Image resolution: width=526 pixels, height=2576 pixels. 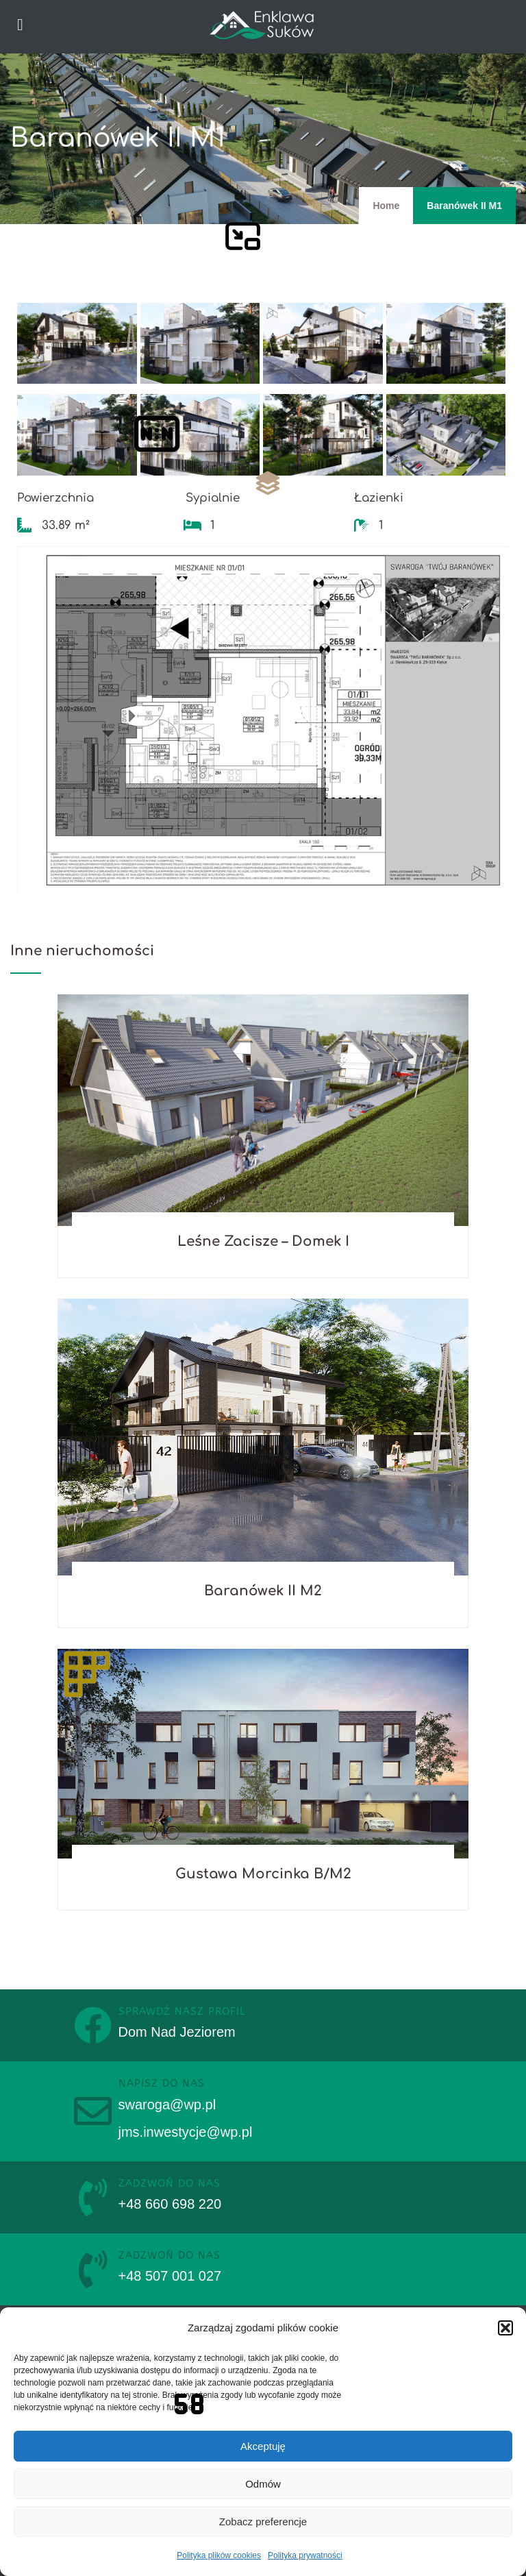 I want to click on indicates item number 58 in a list or sequence, so click(x=189, y=2404).